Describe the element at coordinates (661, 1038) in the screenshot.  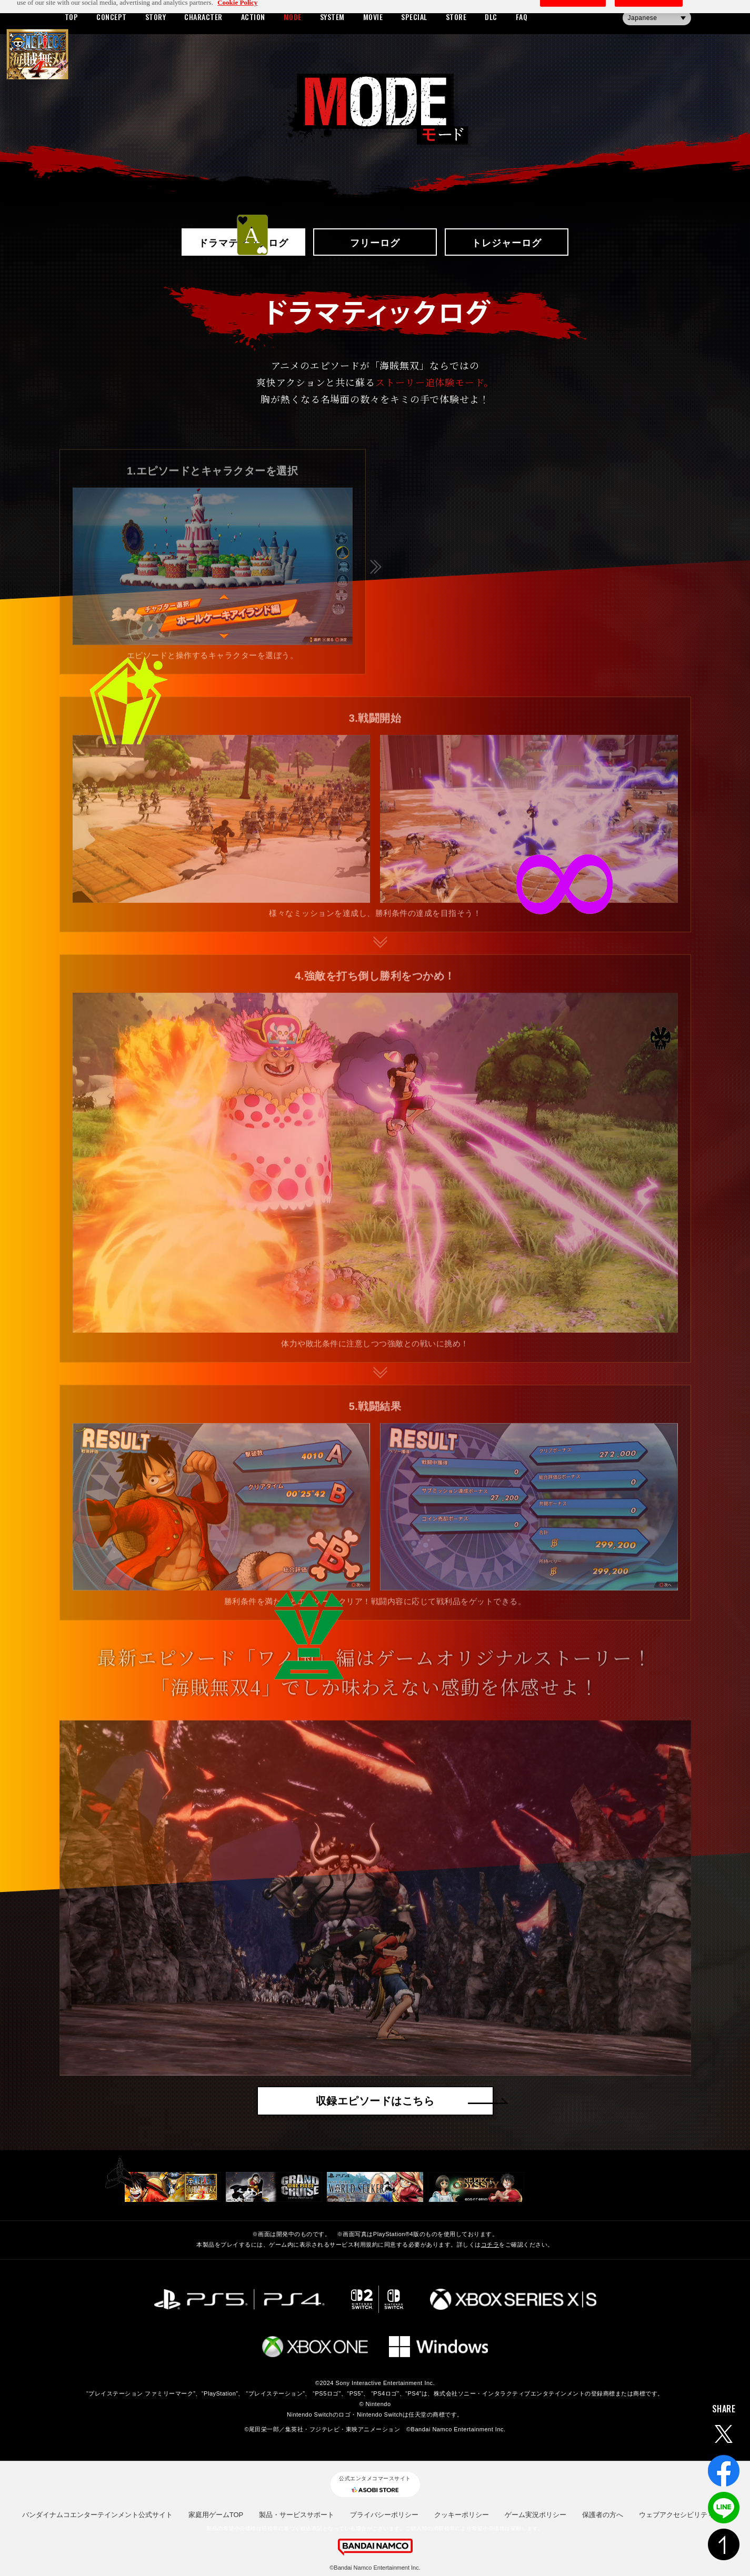
I see `indicates danger or deadly hazard in gameplay` at that location.